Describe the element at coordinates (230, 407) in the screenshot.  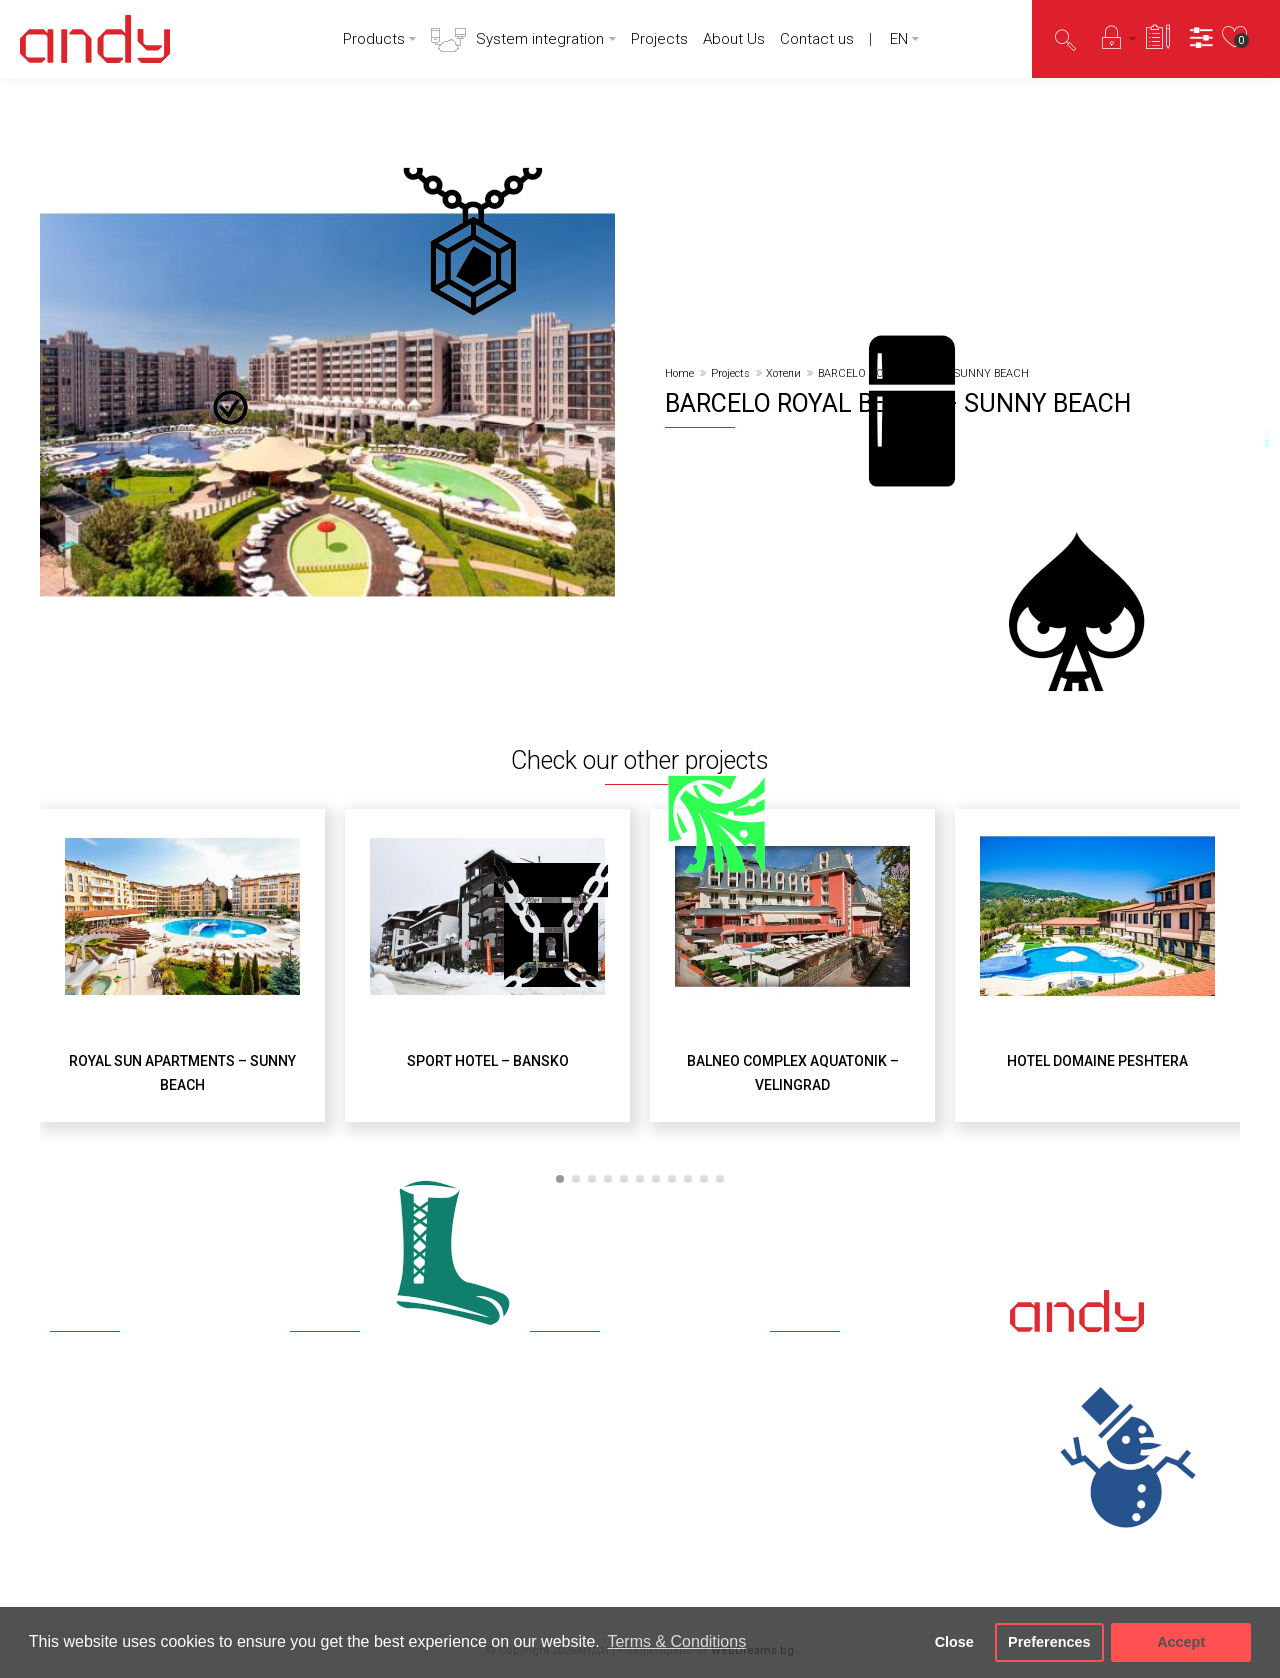
I see `indicates a confirmed or completed action` at that location.